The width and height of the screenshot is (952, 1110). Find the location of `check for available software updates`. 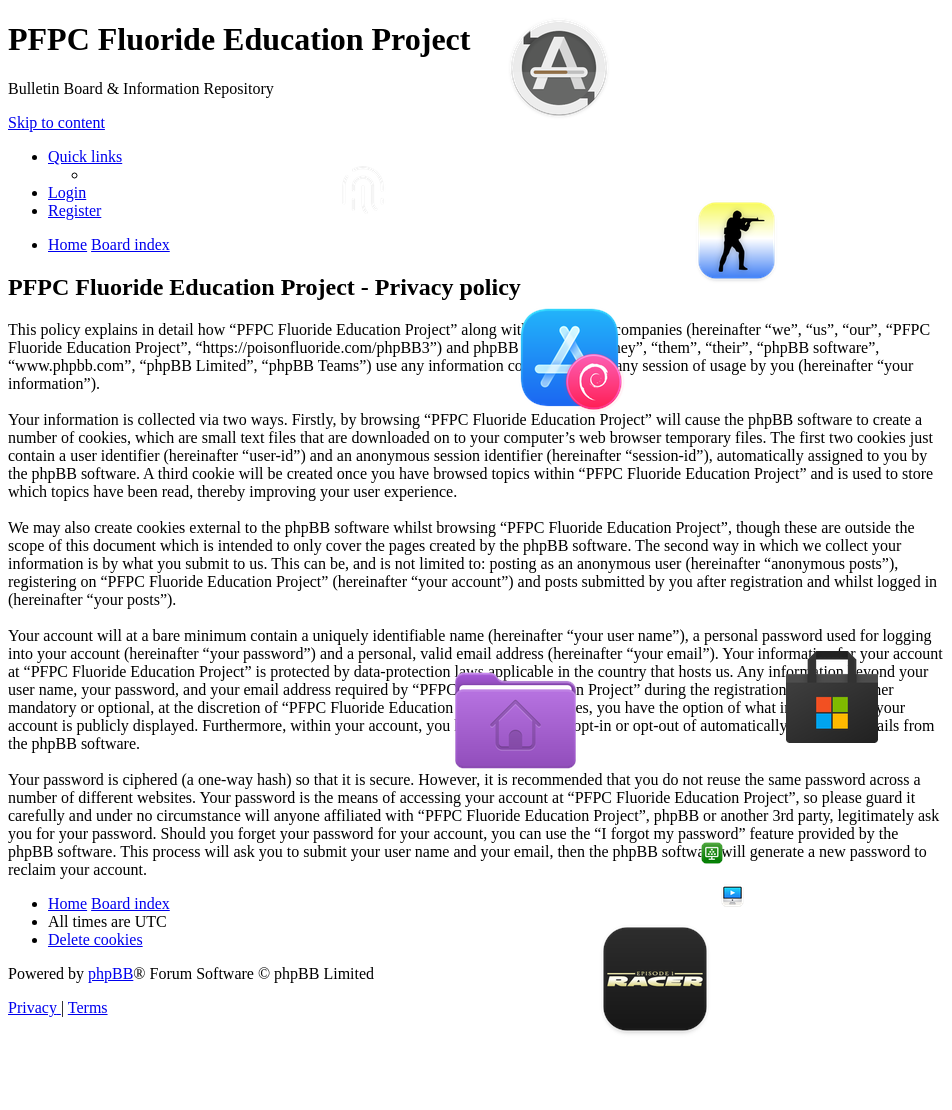

check for available software updates is located at coordinates (559, 68).